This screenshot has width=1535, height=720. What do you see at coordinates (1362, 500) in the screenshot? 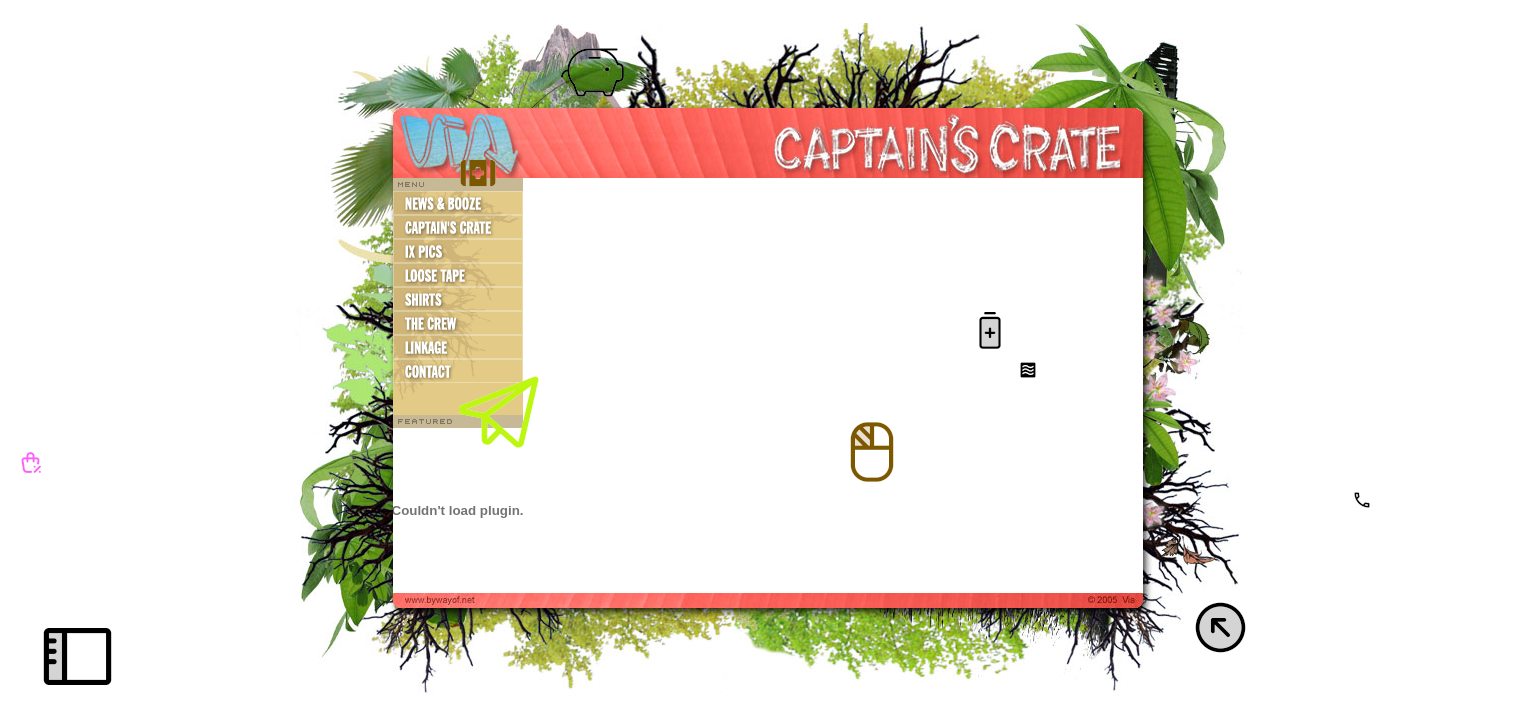
I see `make a phone call` at bounding box center [1362, 500].